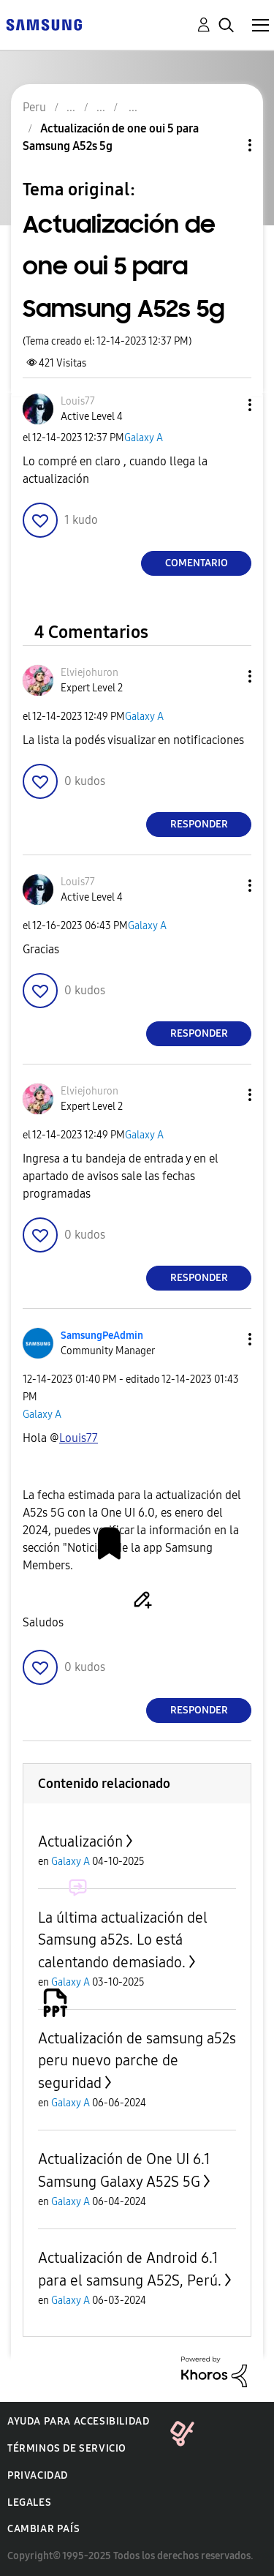  Describe the element at coordinates (142, 1599) in the screenshot. I see `create a new note or document` at that location.